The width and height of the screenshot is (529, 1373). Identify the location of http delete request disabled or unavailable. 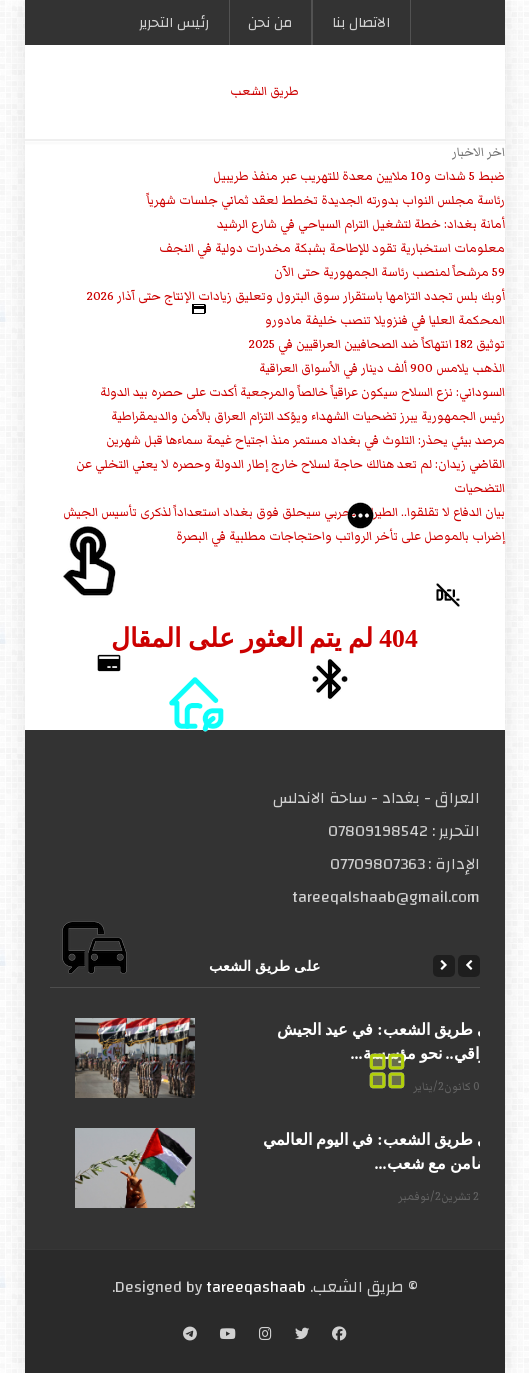
(448, 595).